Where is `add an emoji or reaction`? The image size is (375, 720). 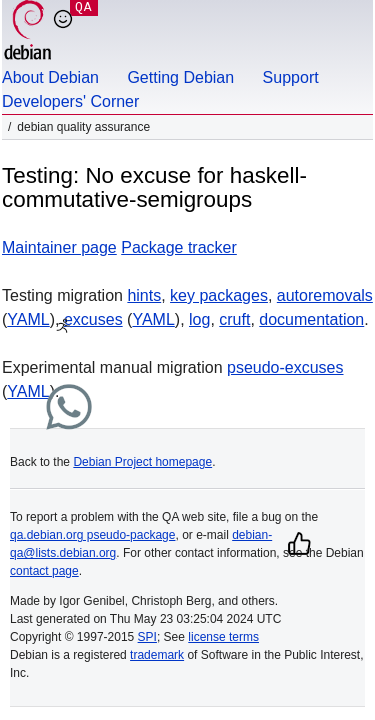 add an emoji or reaction is located at coordinates (63, 19).